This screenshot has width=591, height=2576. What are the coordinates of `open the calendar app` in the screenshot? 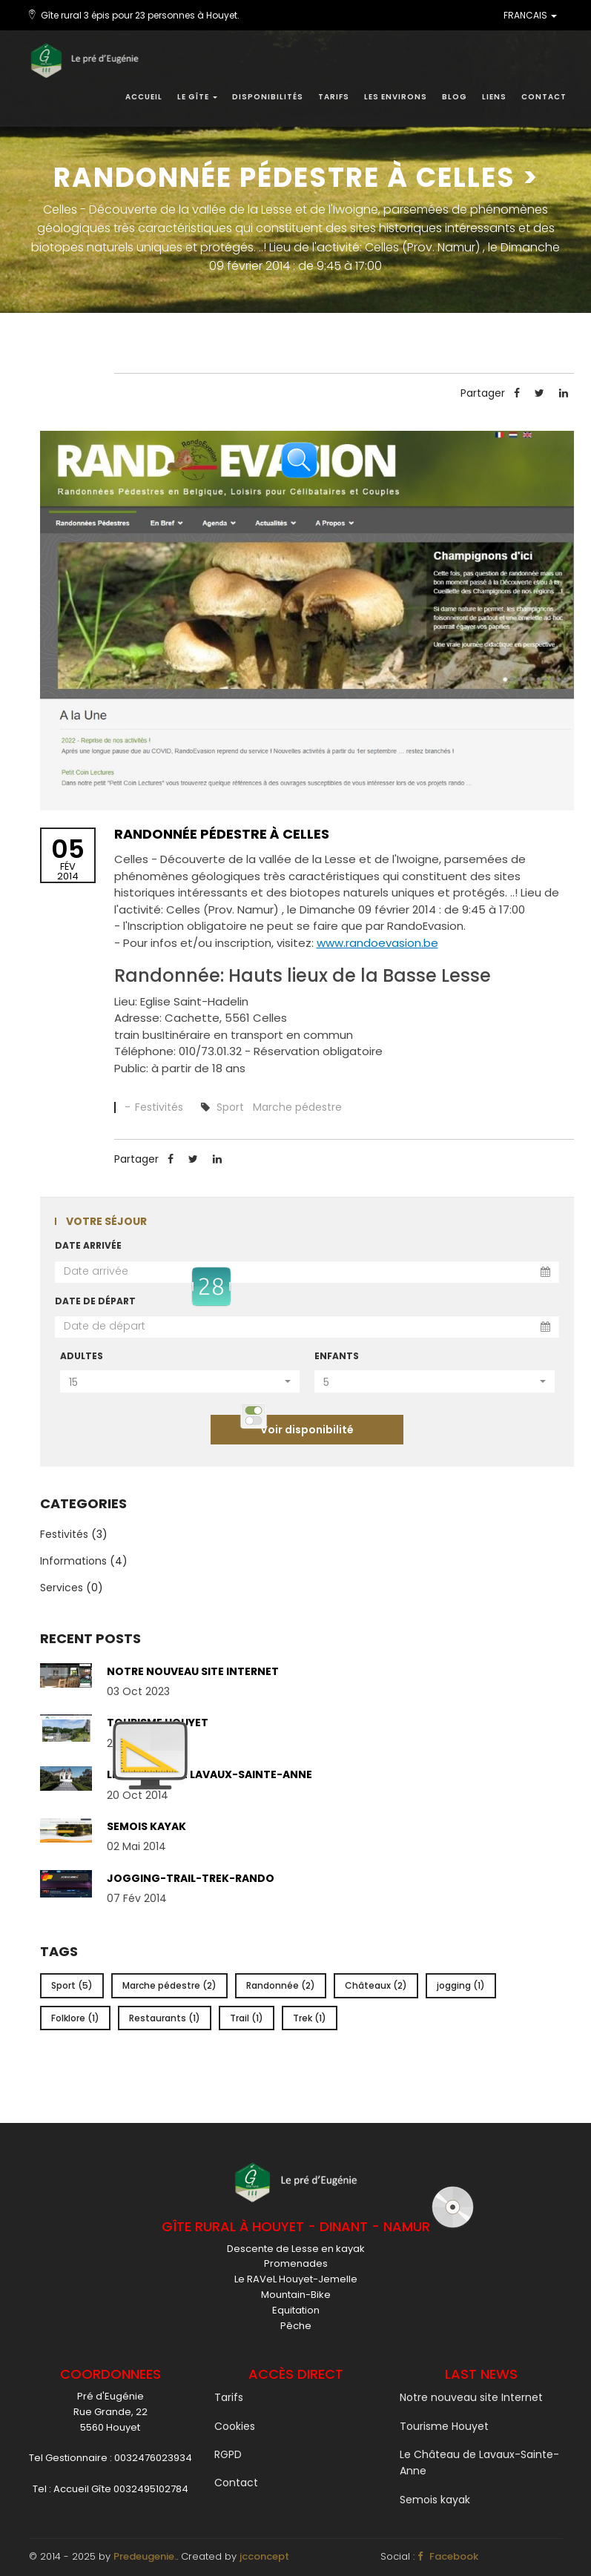 It's located at (211, 1287).